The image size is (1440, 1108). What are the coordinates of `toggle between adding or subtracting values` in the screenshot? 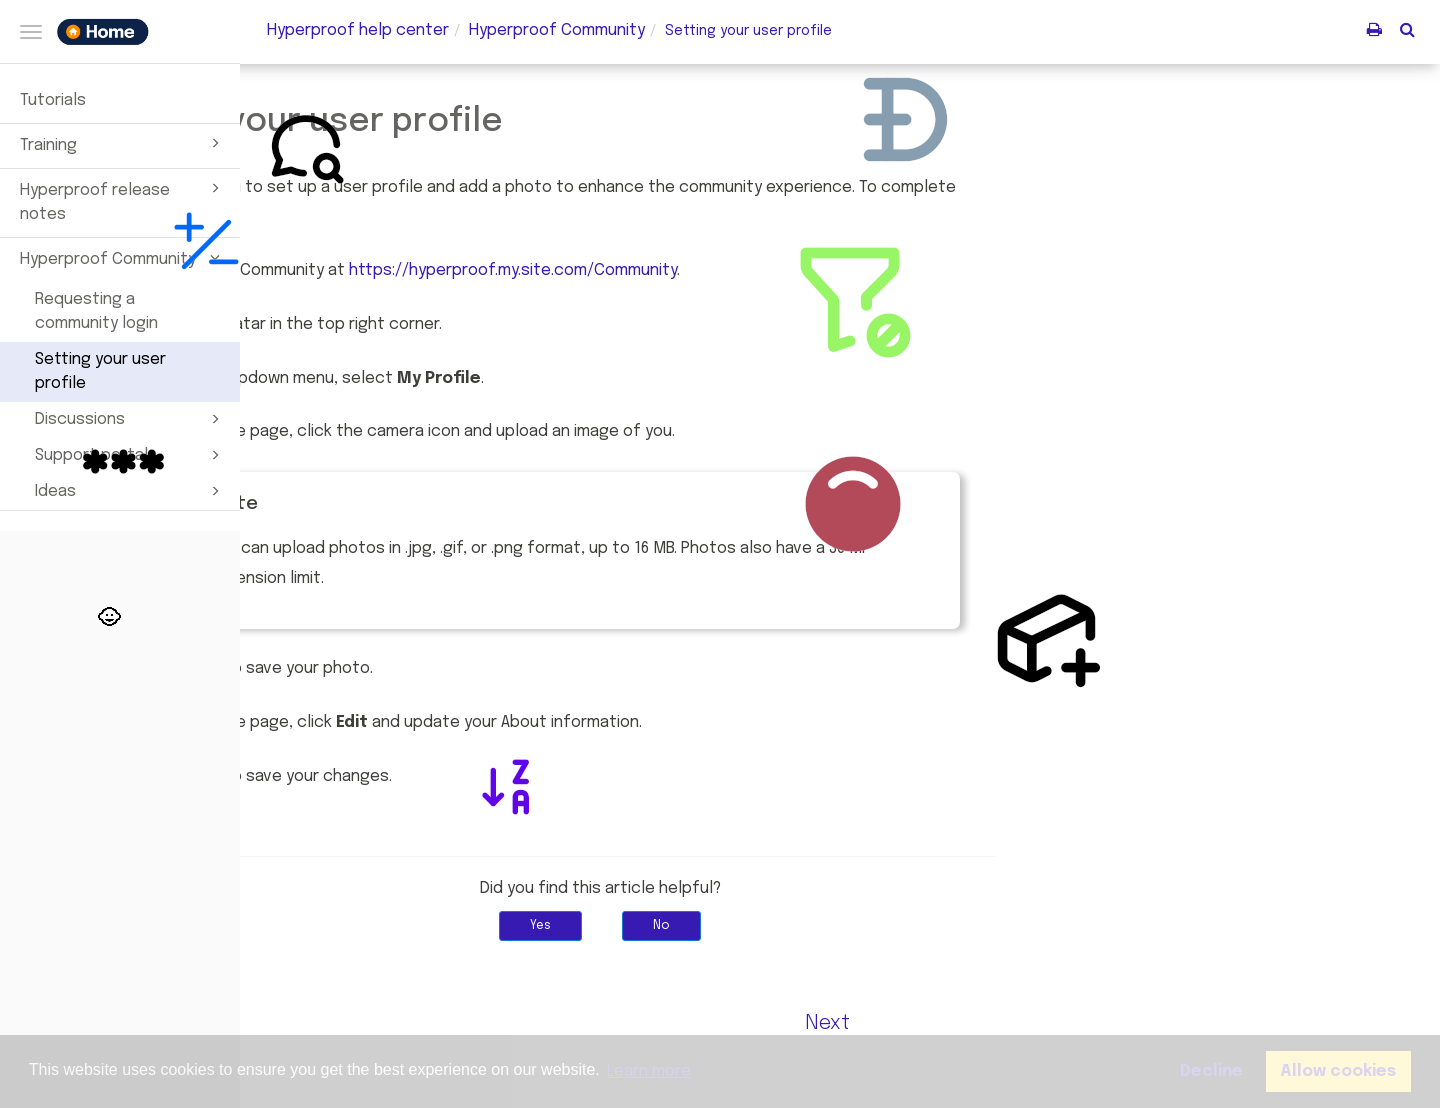 It's located at (206, 244).